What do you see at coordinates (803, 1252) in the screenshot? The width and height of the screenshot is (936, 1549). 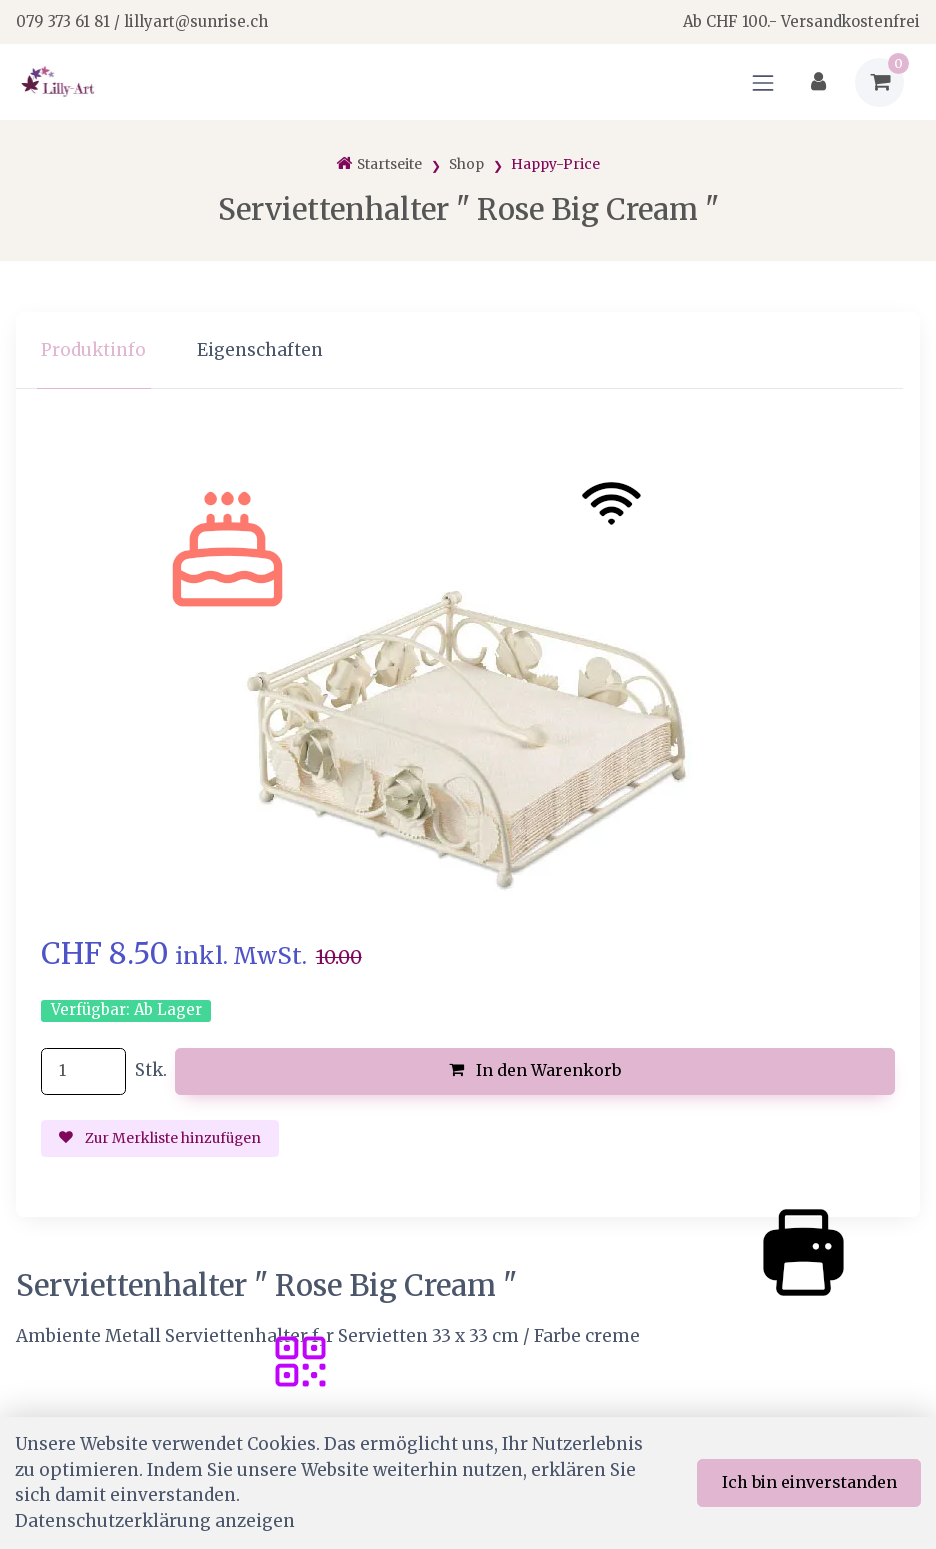 I see `print the current document` at bounding box center [803, 1252].